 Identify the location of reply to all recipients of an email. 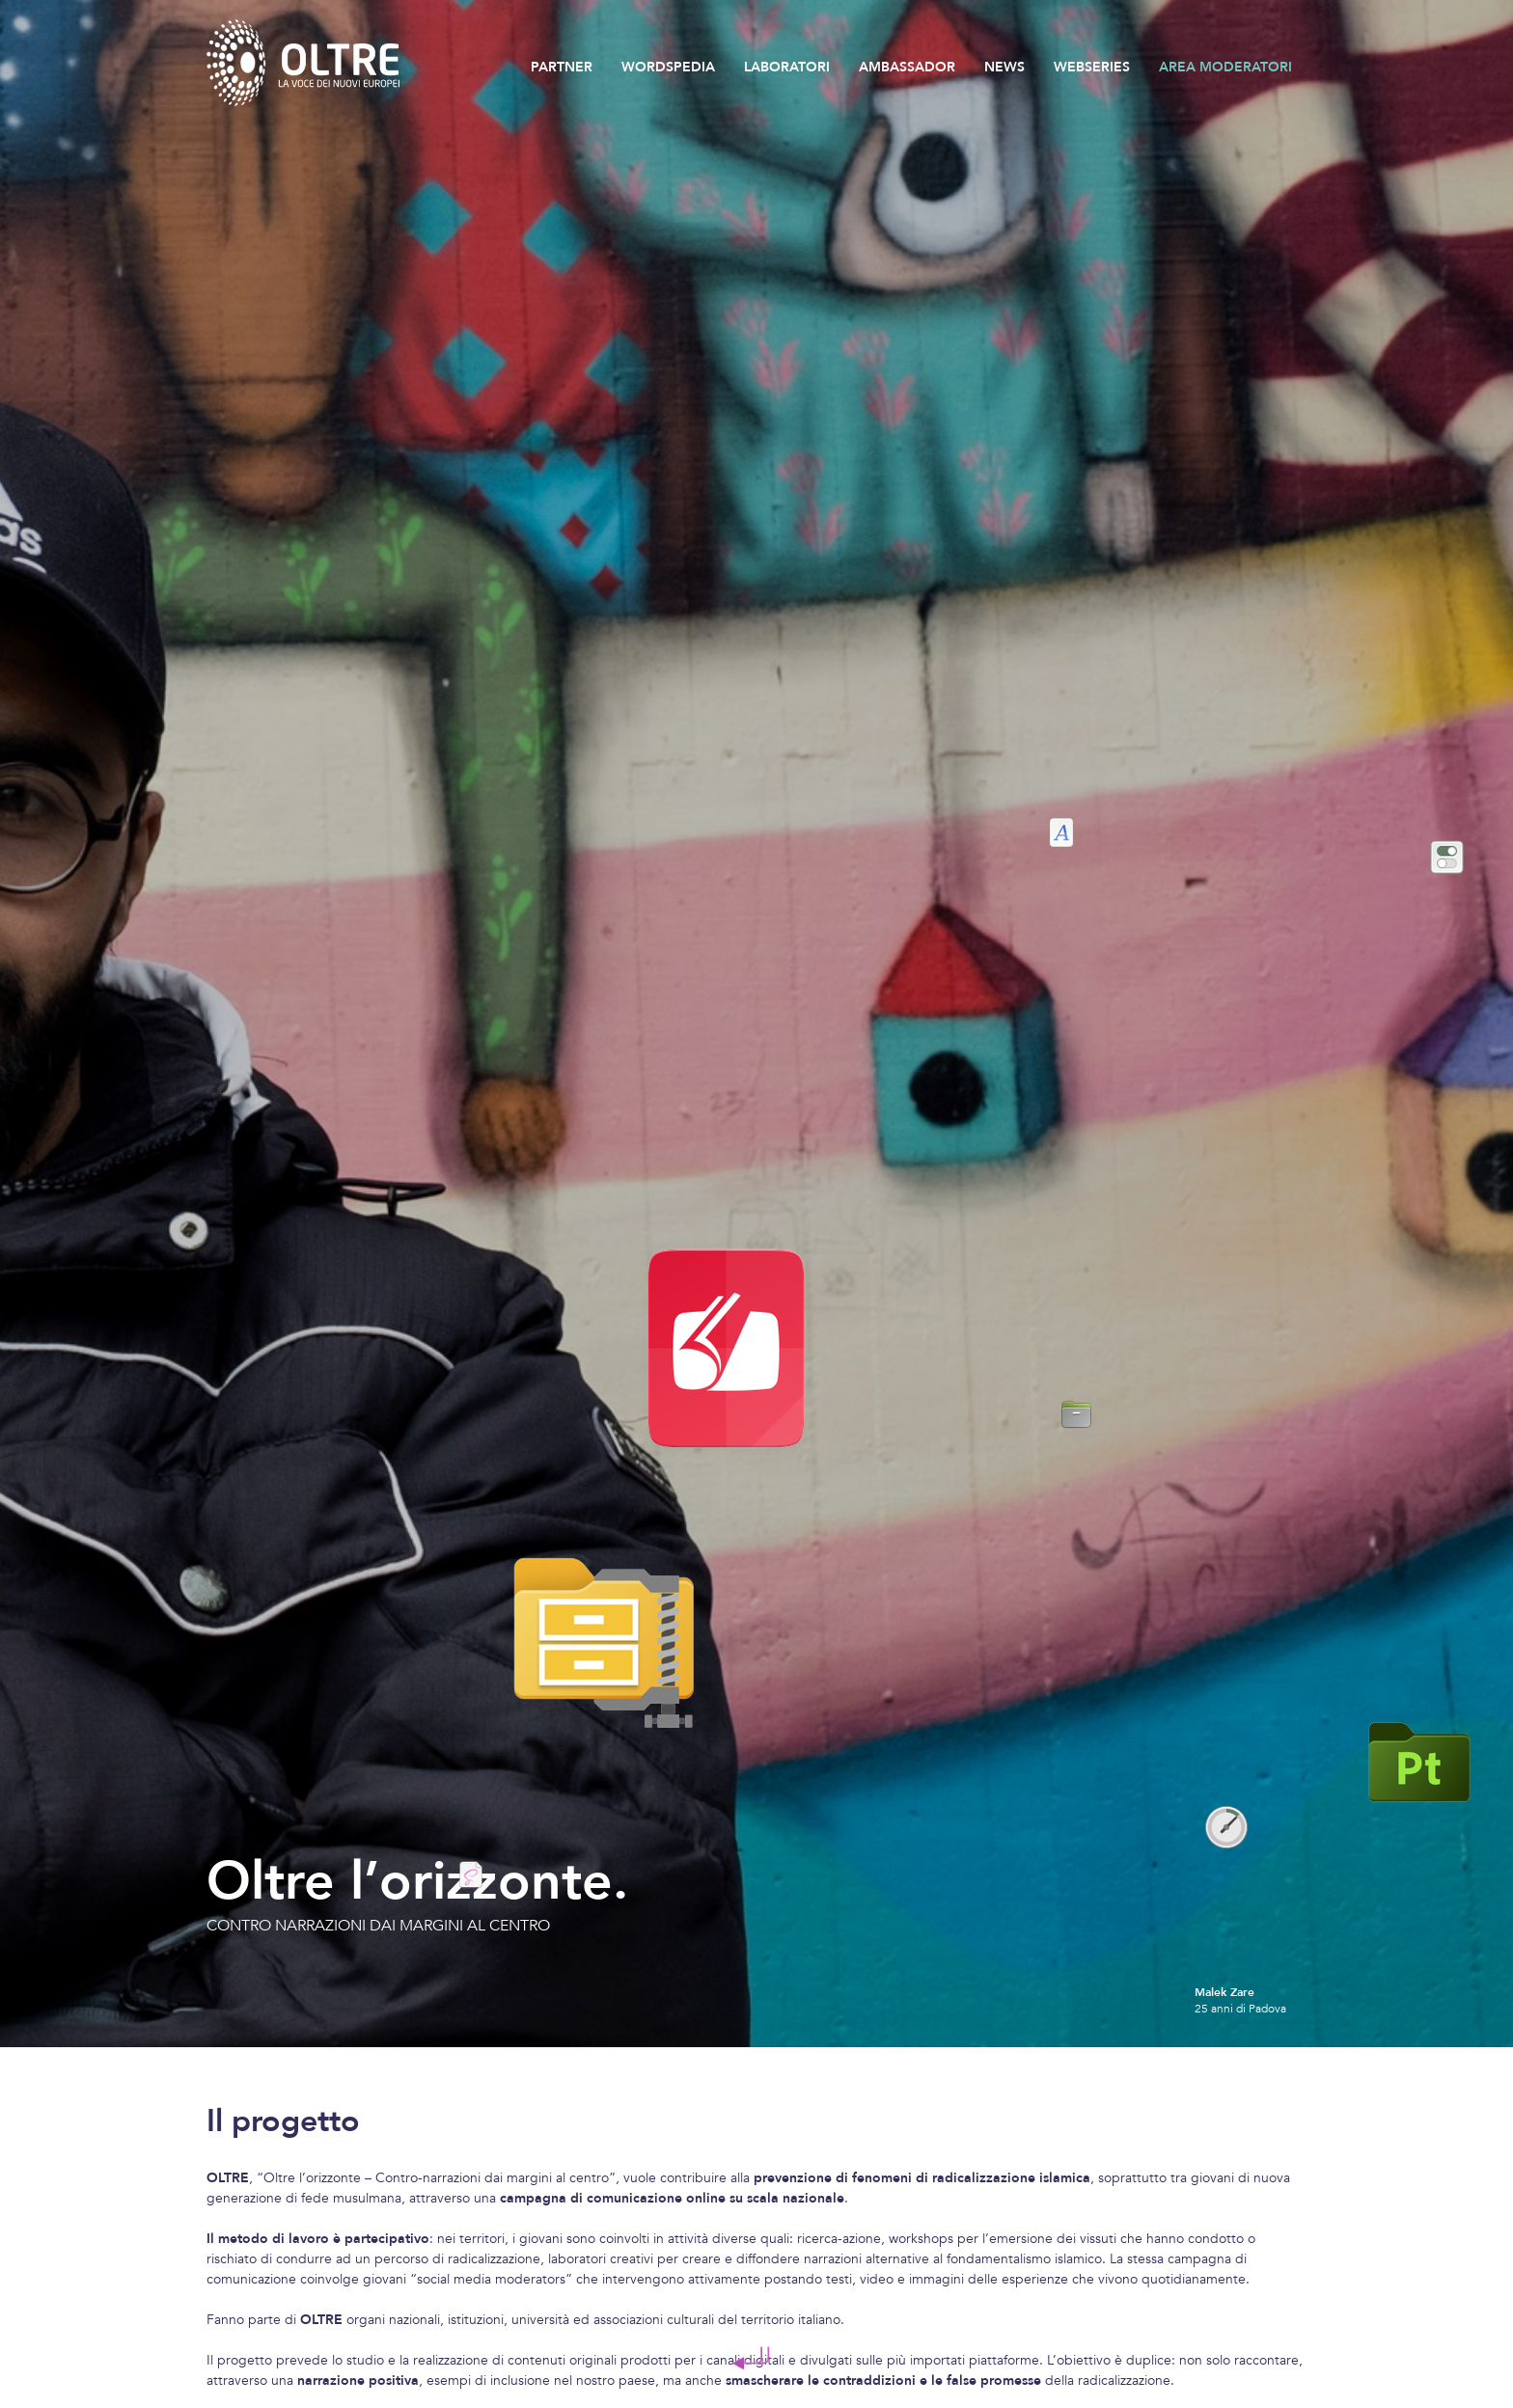
(750, 2355).